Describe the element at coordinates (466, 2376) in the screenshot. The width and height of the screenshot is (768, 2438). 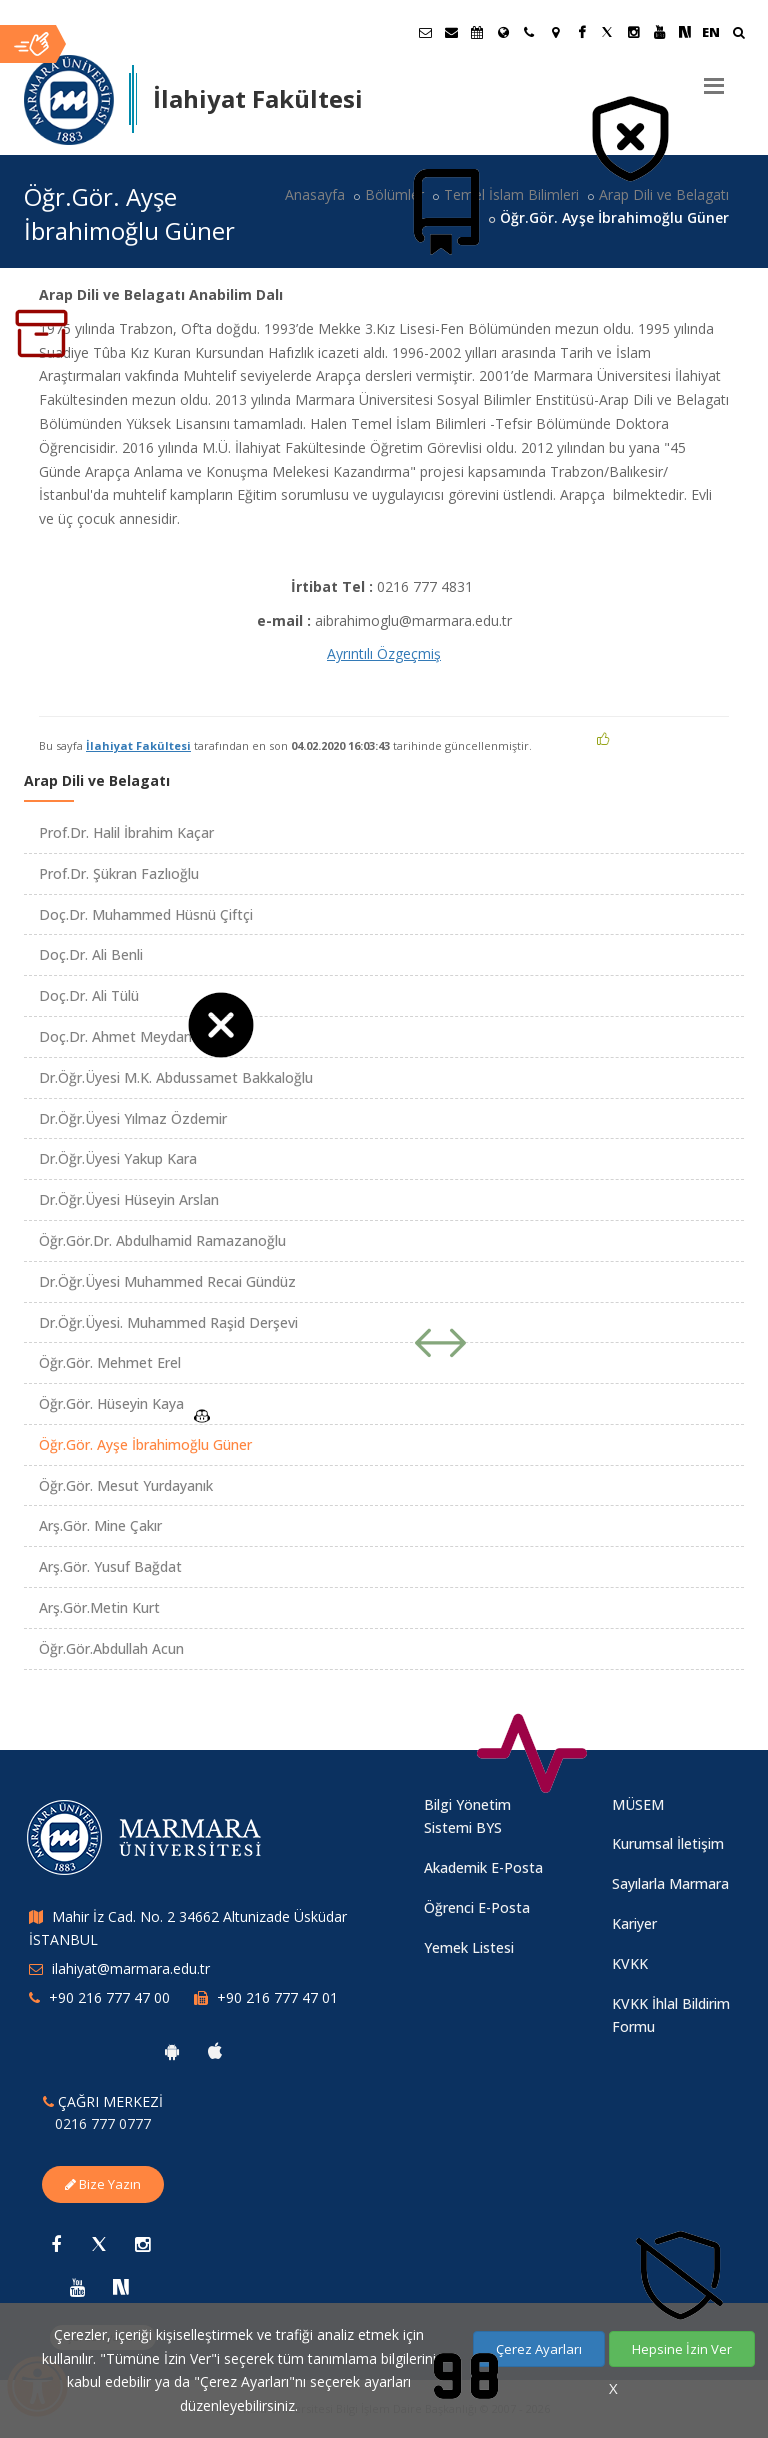
I see `indicates item number 98 in a list or sequence` at that location.